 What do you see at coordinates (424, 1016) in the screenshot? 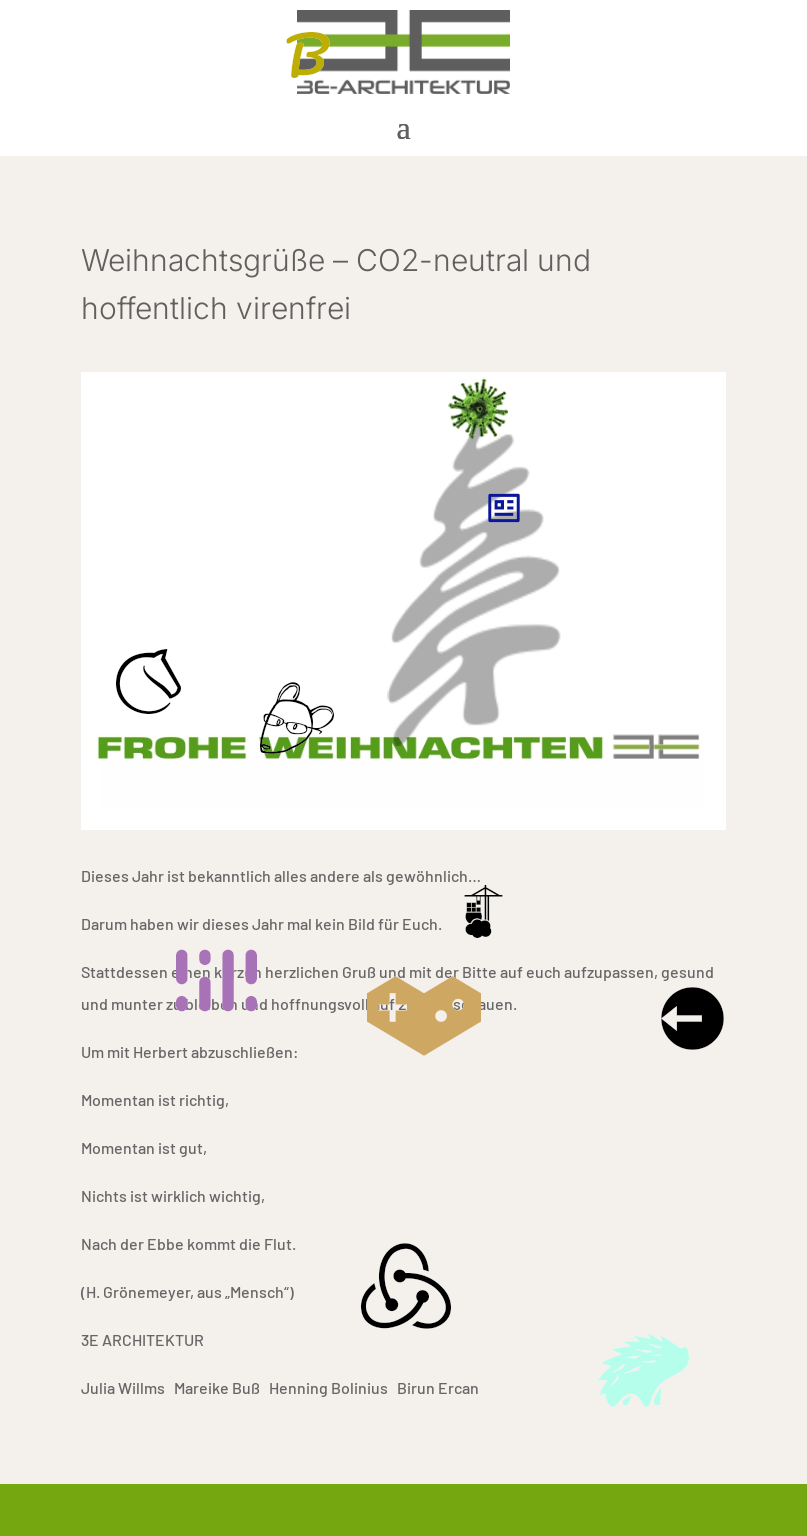
I see `open YouTube Gaming app` at bounding box center [424, 1016].